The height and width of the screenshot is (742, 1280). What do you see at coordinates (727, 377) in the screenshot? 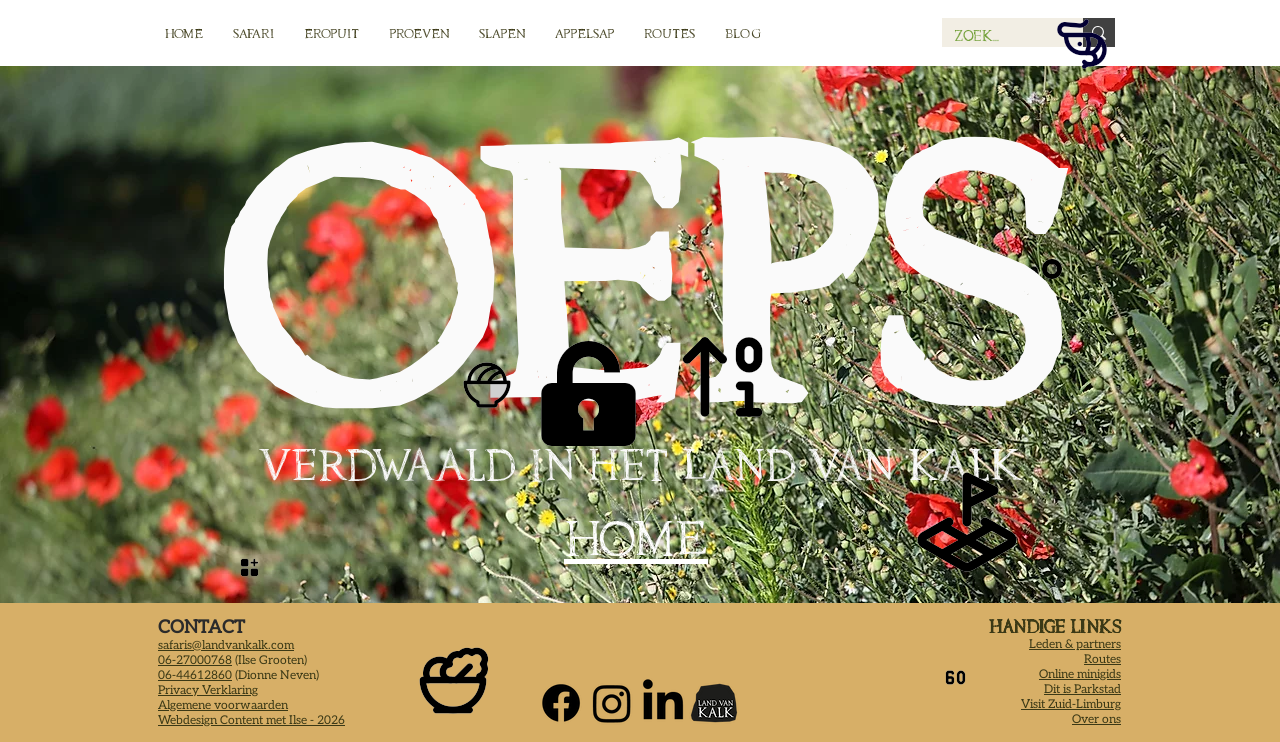
I see `sort in ascending numerical order` at bounding box center [727, 377].